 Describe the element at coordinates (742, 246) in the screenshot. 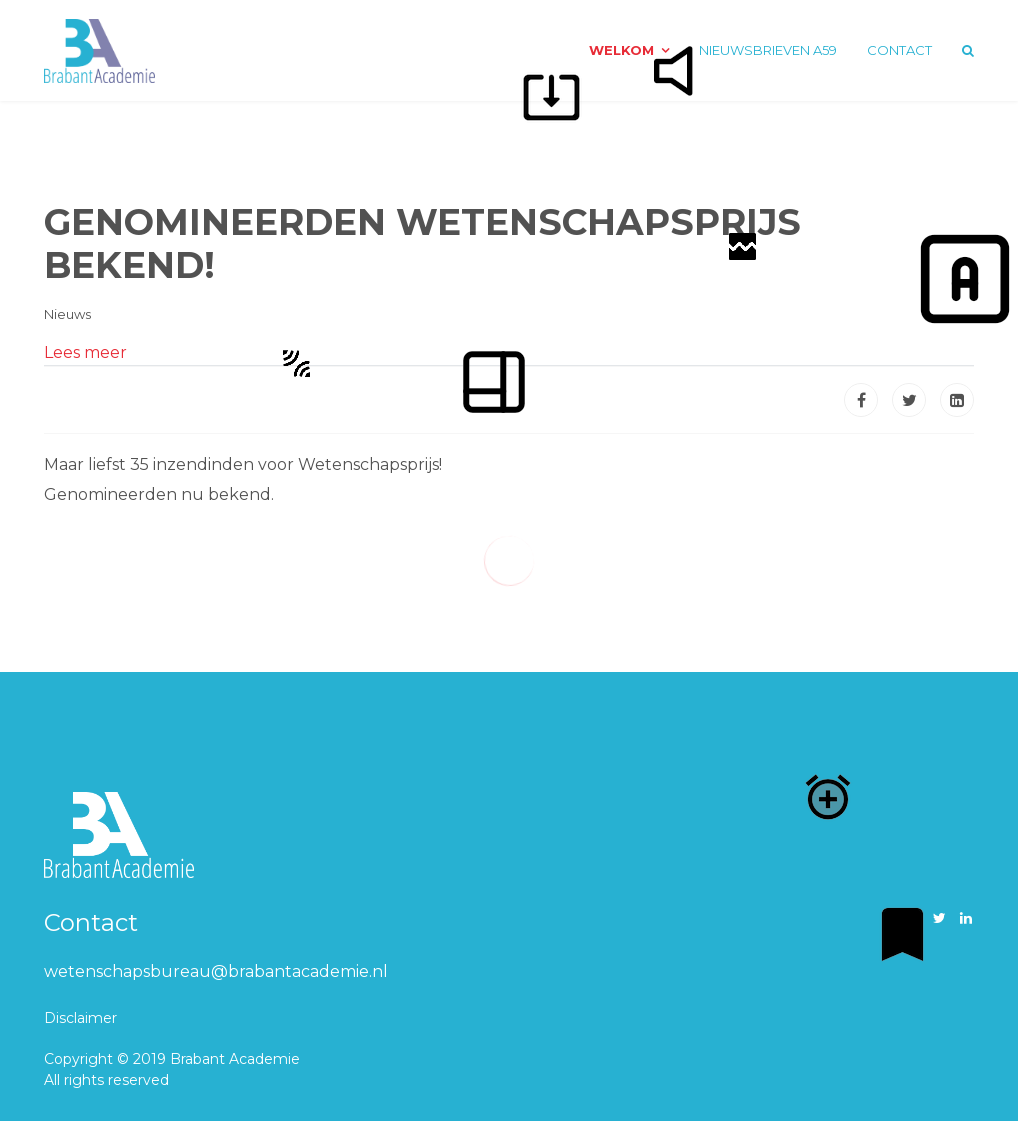

I see `indicates an image failed to load` at that location.